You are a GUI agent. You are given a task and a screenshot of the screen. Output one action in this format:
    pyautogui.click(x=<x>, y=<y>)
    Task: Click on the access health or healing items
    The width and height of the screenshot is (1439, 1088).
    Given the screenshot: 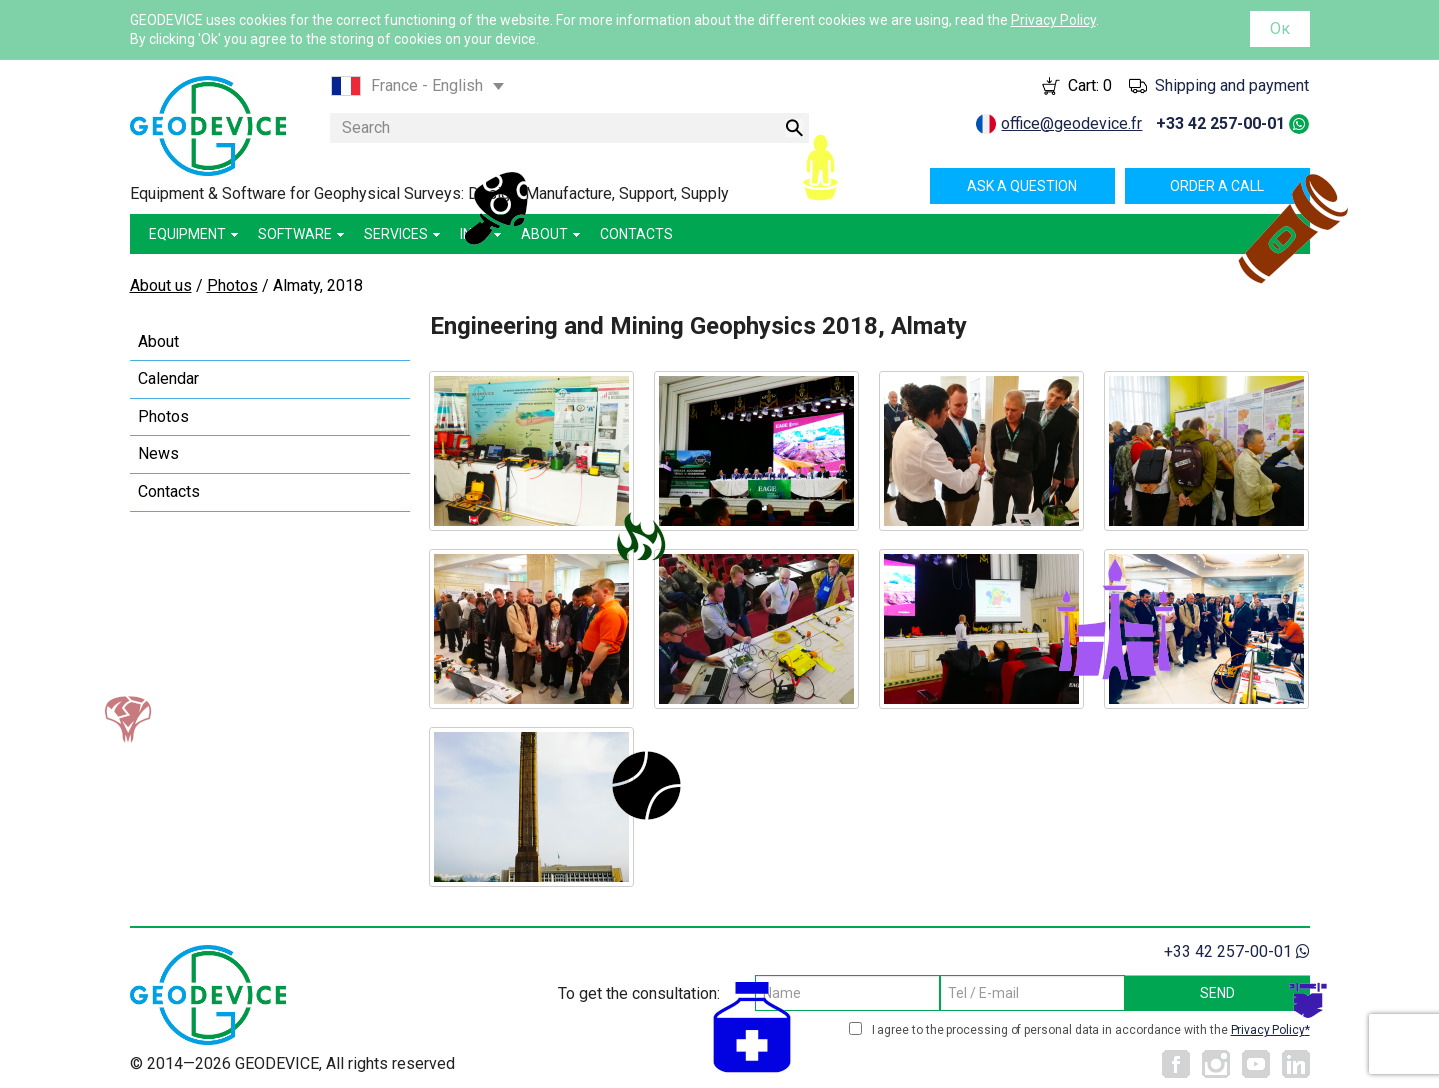 What is the action you would take?
    pyautogui.click(x=752, y=1027)
    